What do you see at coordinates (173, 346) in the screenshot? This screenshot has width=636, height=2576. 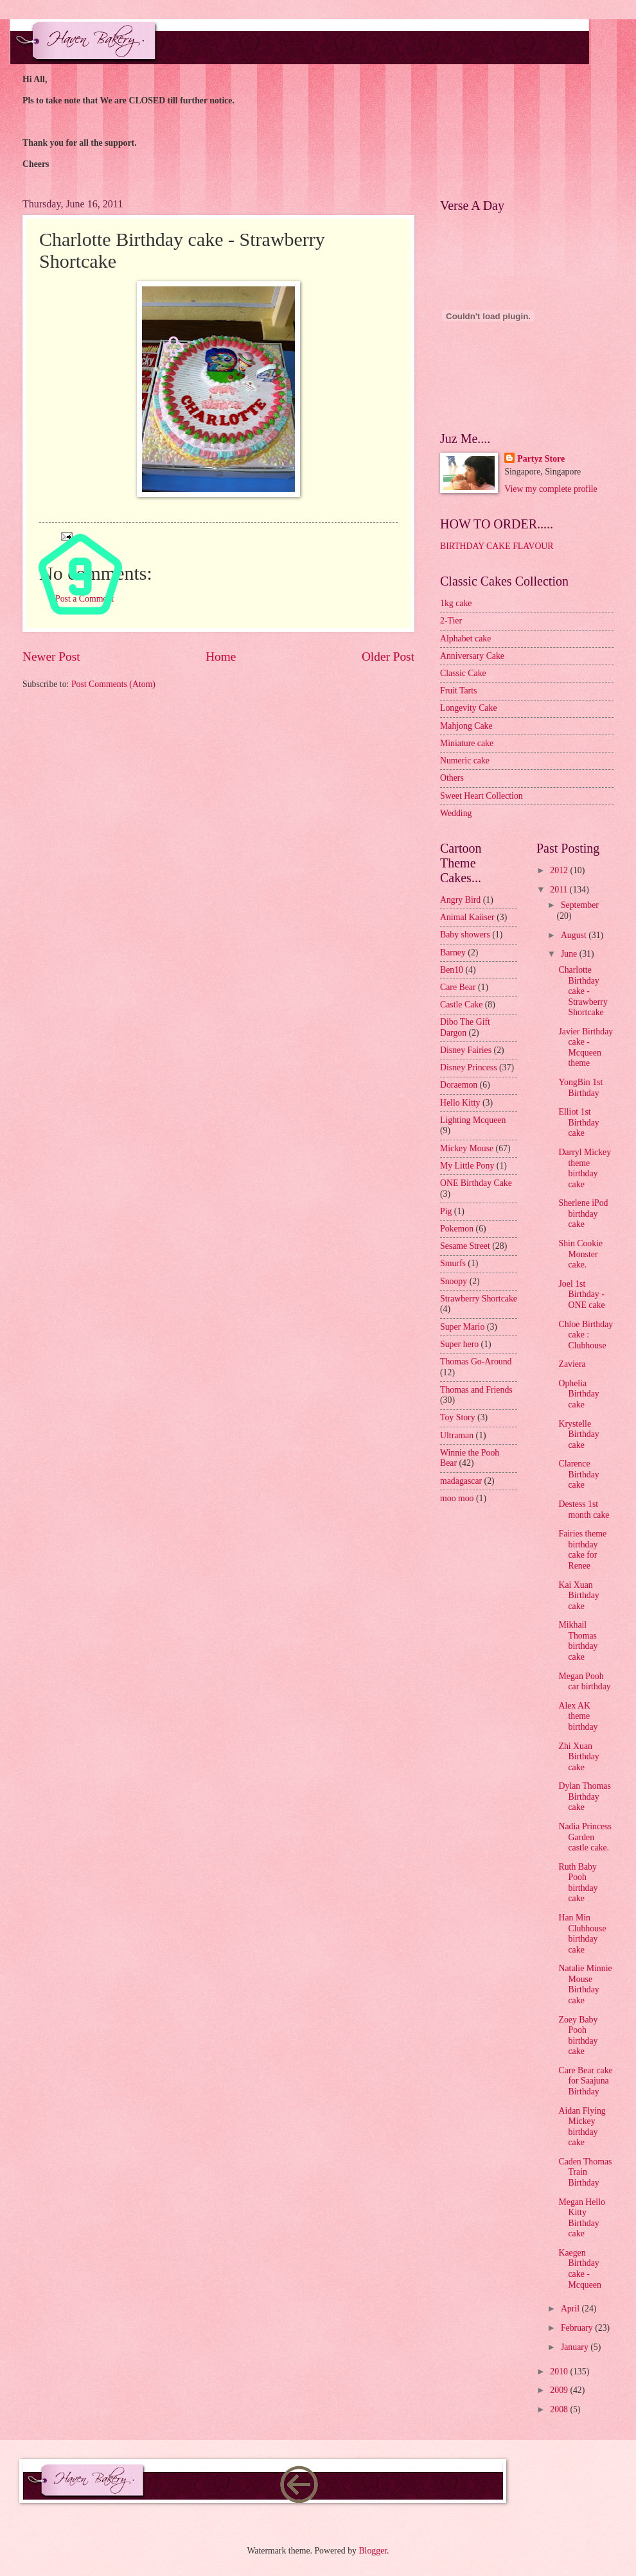 I see `represents the clubs suit in a card game` at bounding box center [173, 346].